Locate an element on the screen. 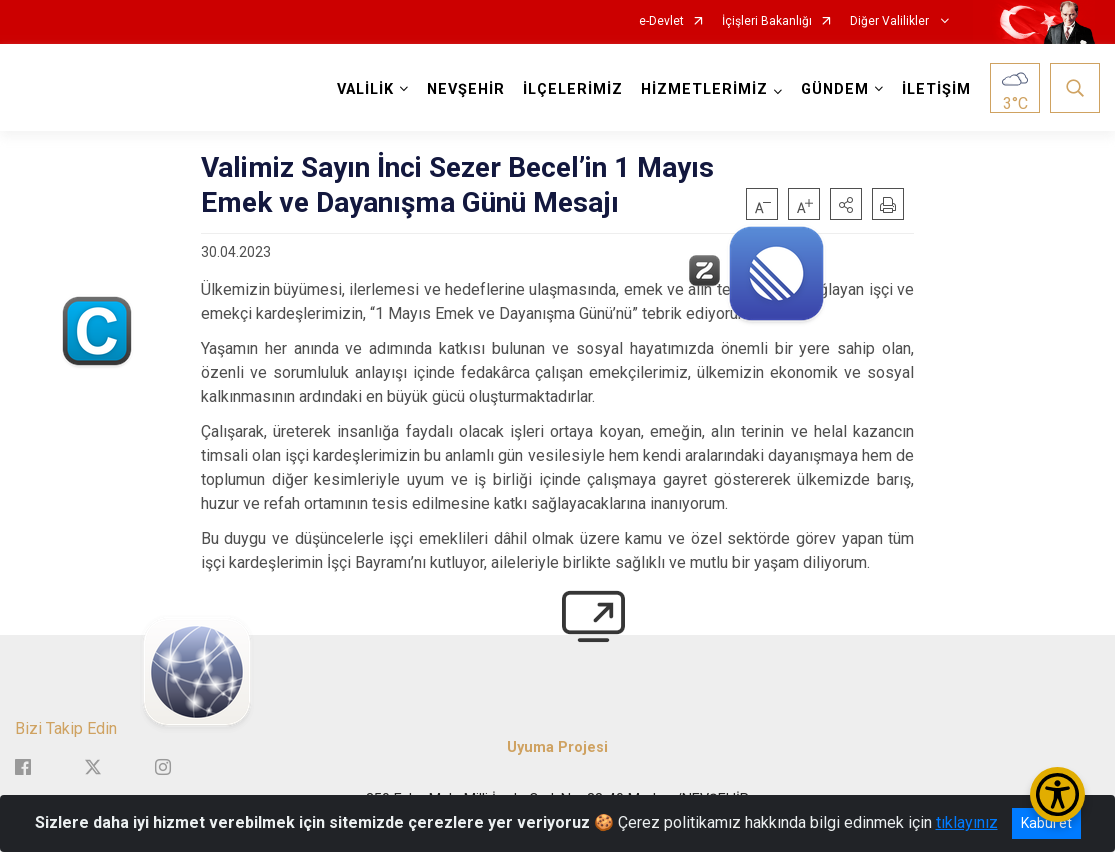 The height and width of the screenshot is (852, 1115). access network file system or shared storage is located at coordinates (197, 672).